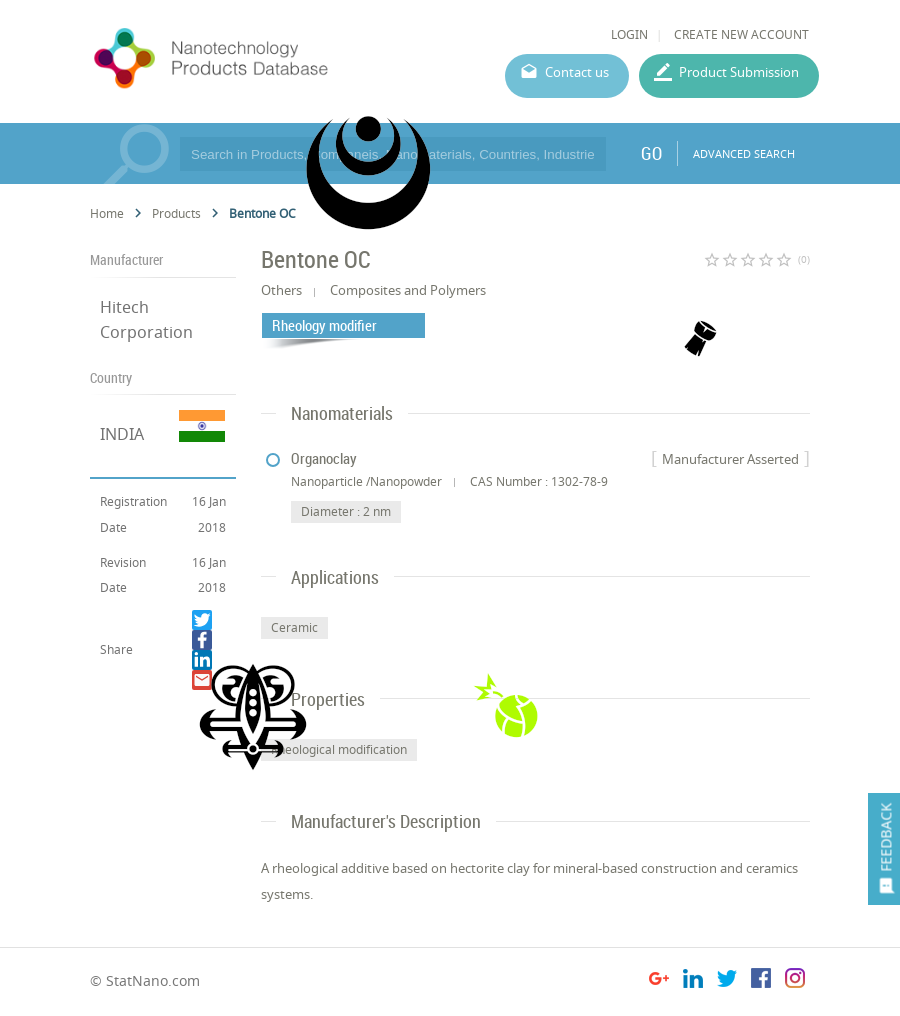  What do you see at coordinates (253, 717) in the screenshot?
I see `decorative tribal or abstract emblem` at bounding box center [253, 717].